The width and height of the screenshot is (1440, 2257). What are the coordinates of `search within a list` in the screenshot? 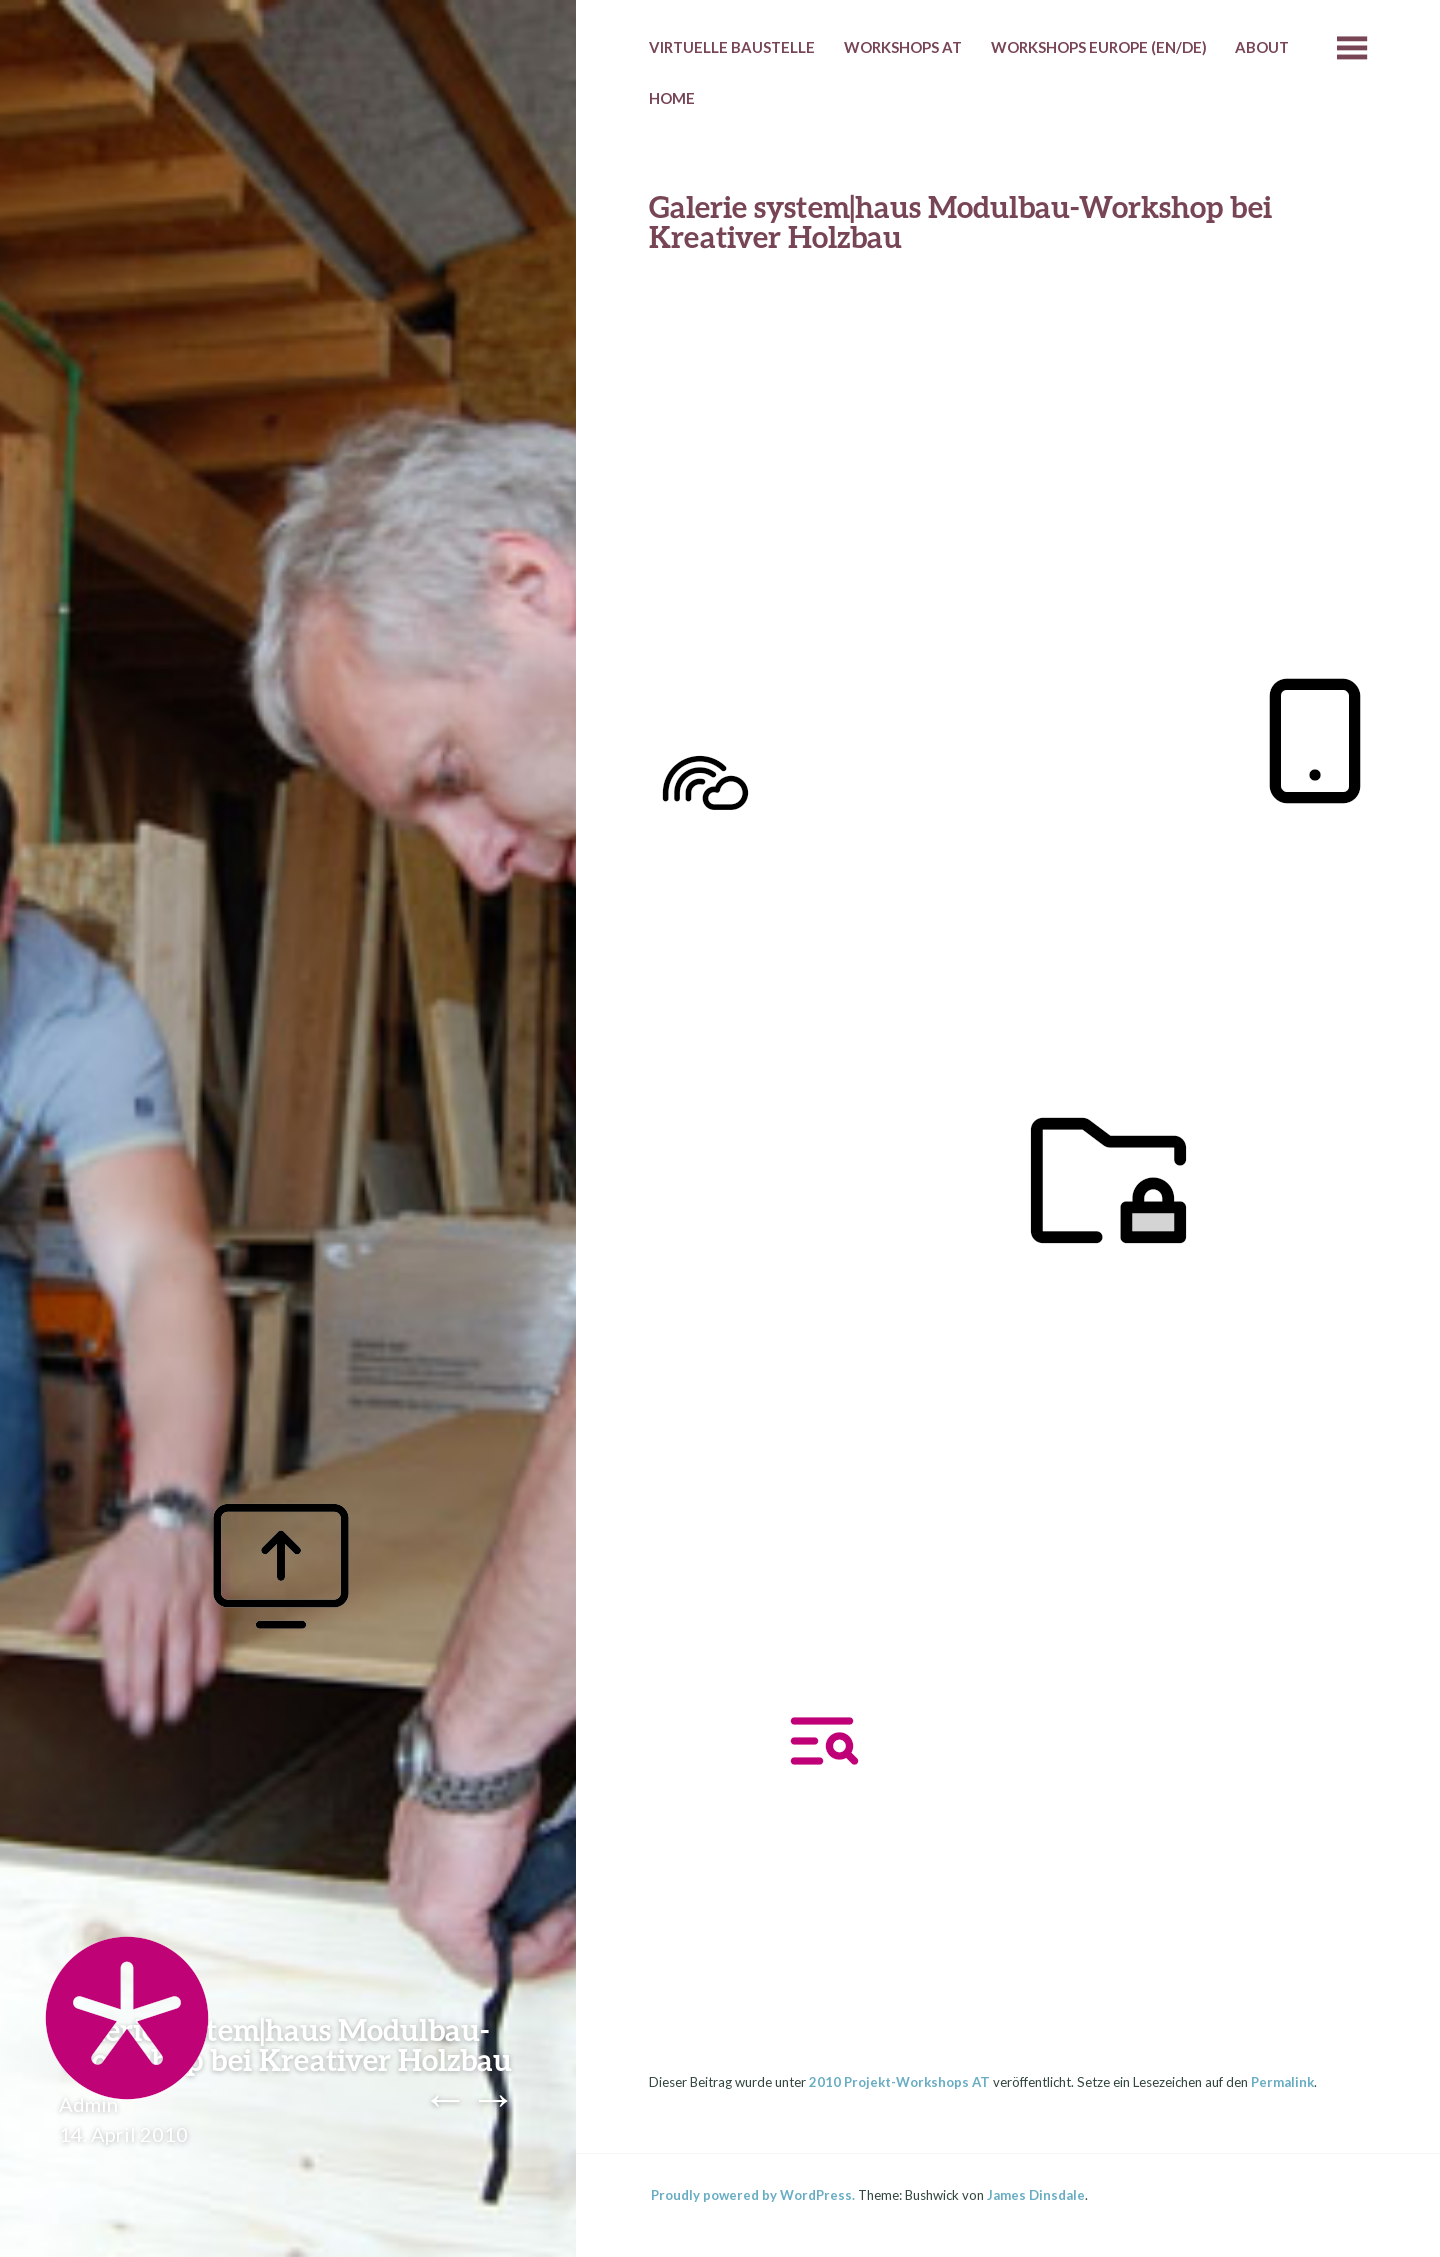 It's located at (822, 1741).